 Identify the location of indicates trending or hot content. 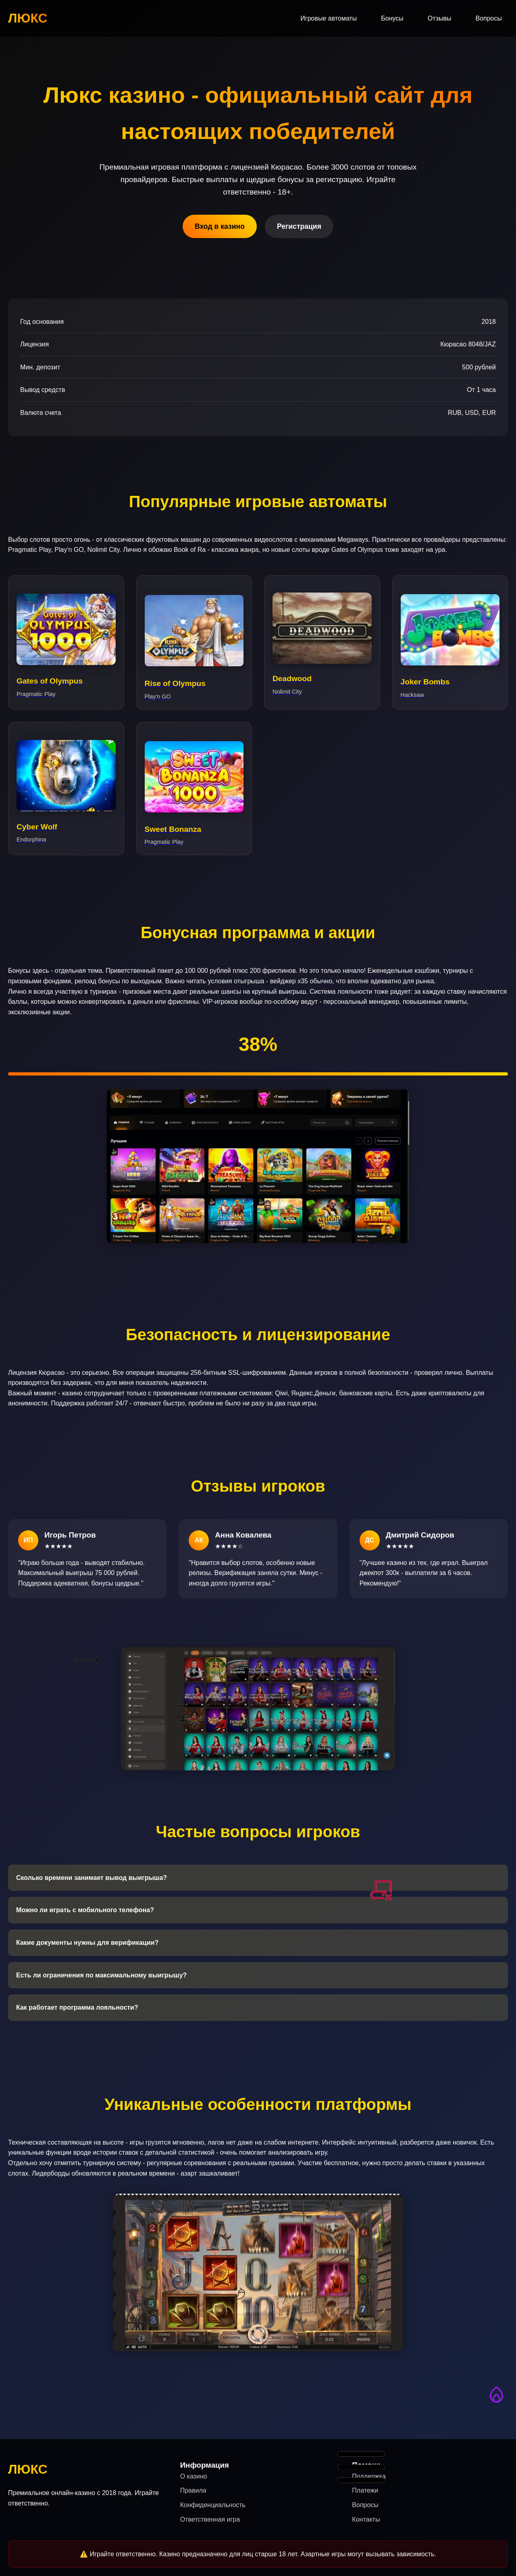
(496, 2395).